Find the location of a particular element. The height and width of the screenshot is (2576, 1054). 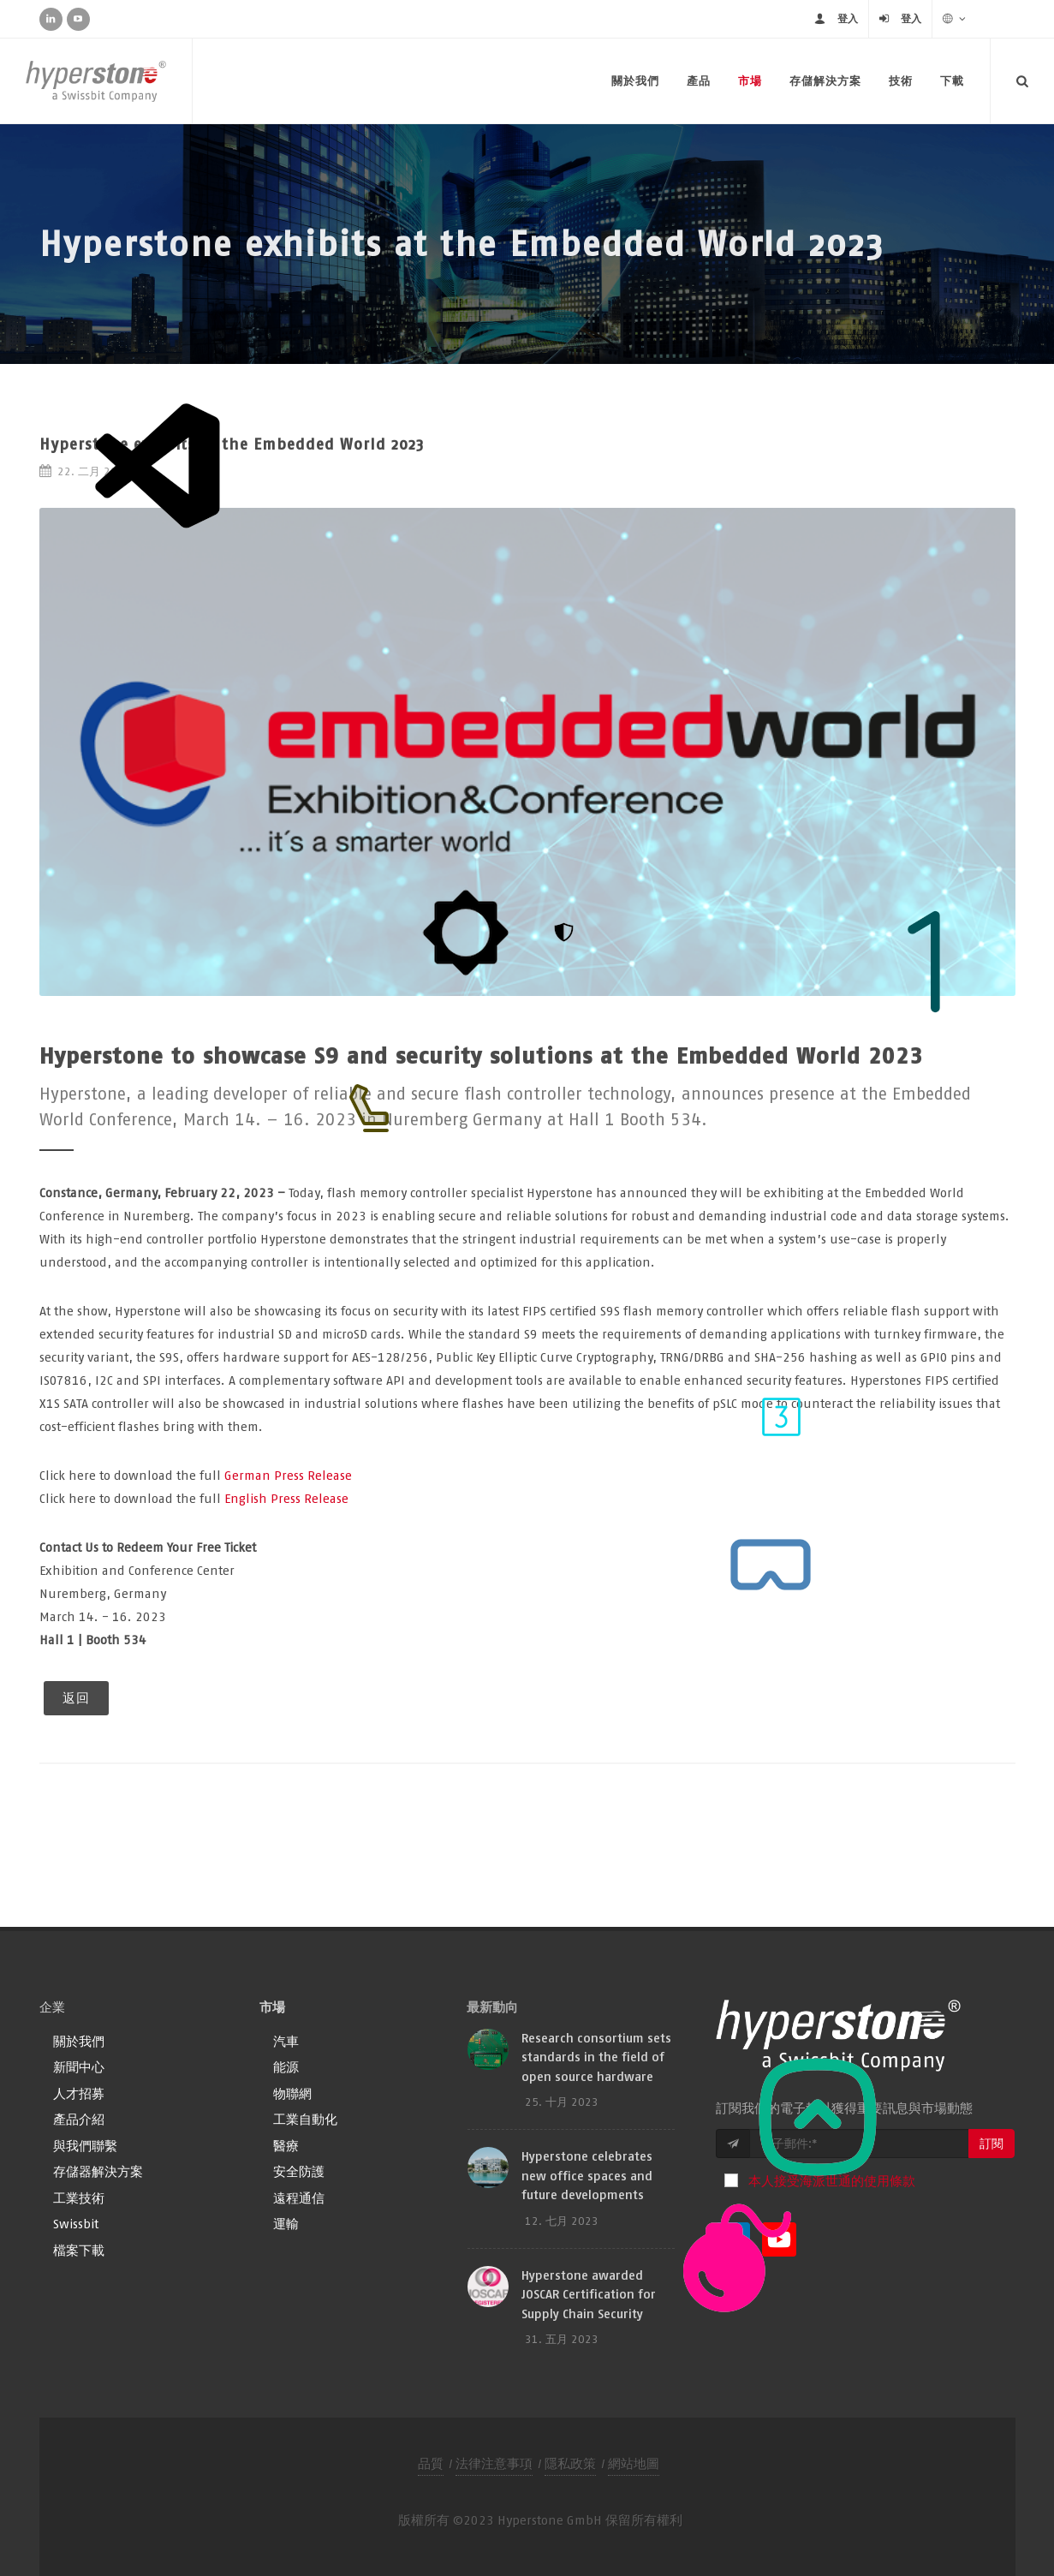

partial security or protection enabled is located at coordinates (563, 932).